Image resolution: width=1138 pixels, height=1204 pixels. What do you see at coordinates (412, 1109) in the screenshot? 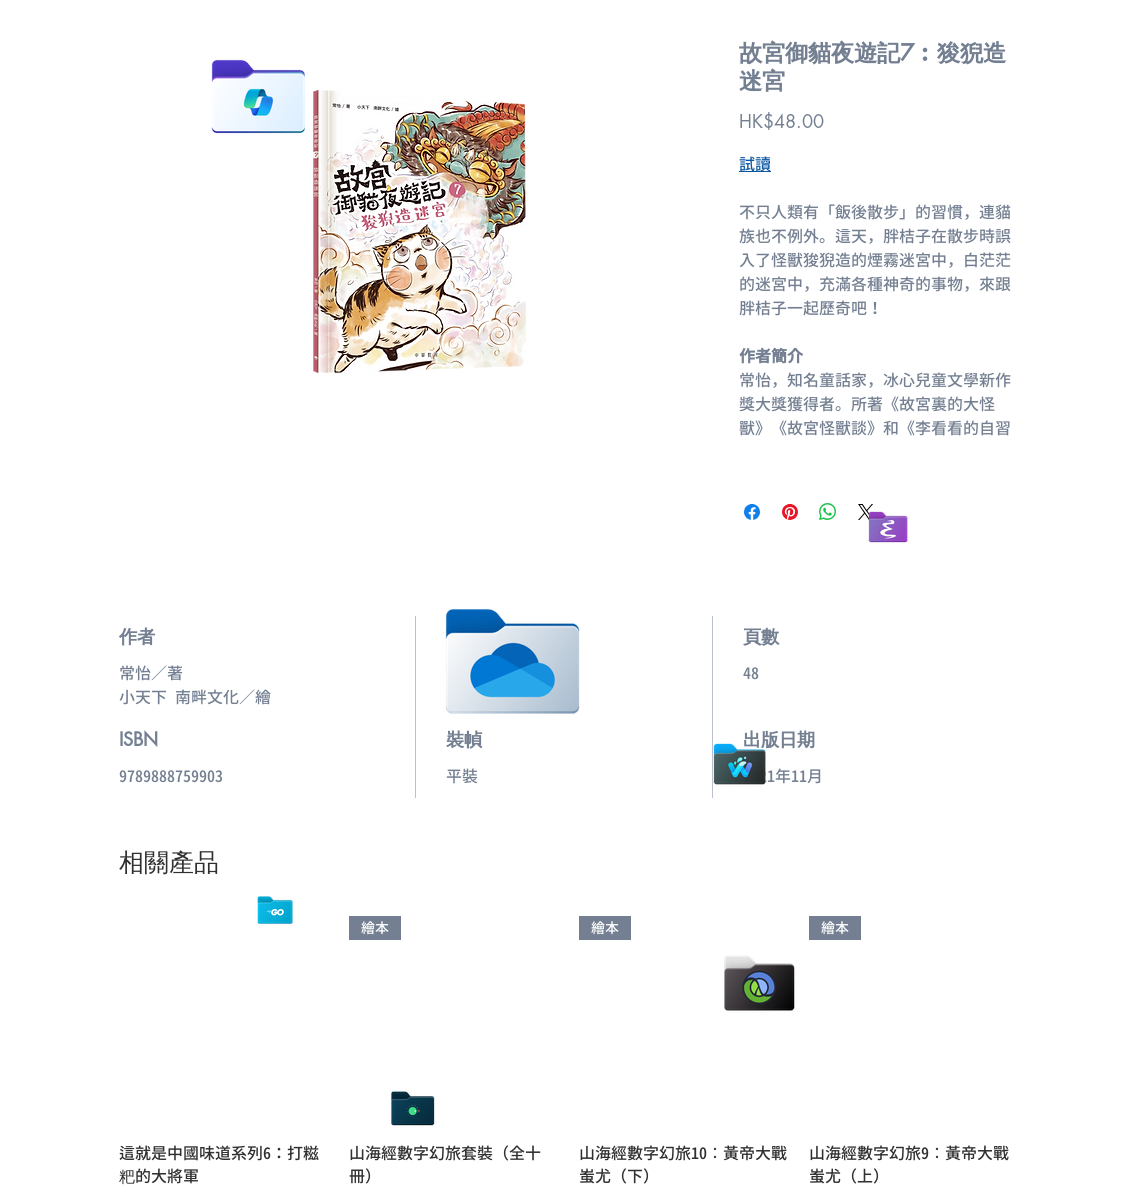
I see `open android 11 system folder` at bounding box center [412, 1109].